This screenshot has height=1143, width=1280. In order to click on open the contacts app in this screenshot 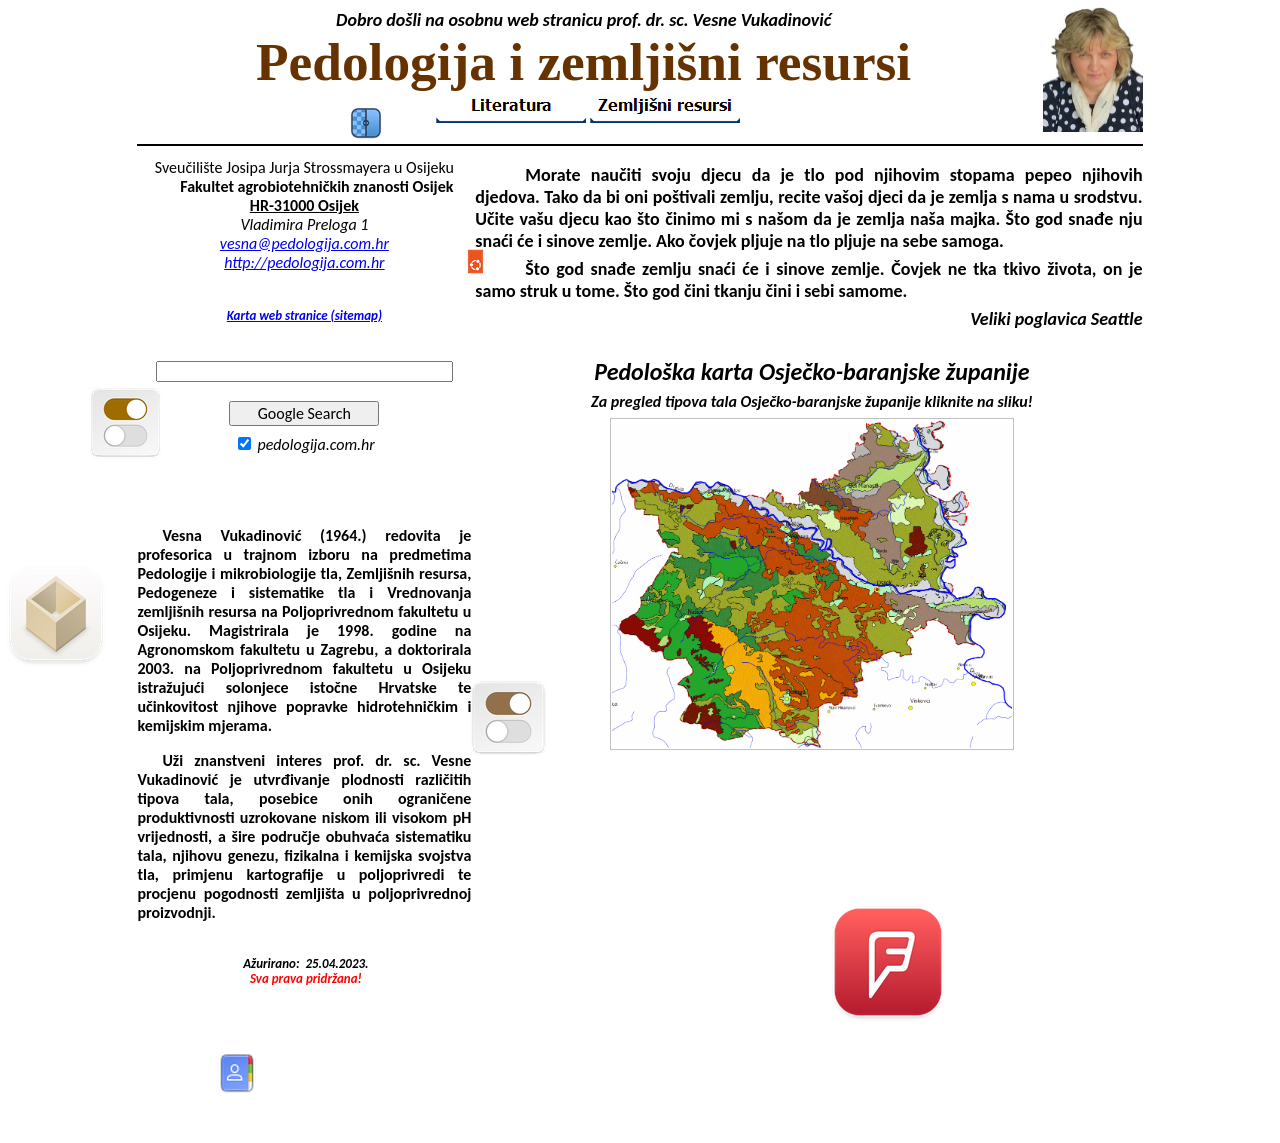, I will do `click(237, 1073)`.